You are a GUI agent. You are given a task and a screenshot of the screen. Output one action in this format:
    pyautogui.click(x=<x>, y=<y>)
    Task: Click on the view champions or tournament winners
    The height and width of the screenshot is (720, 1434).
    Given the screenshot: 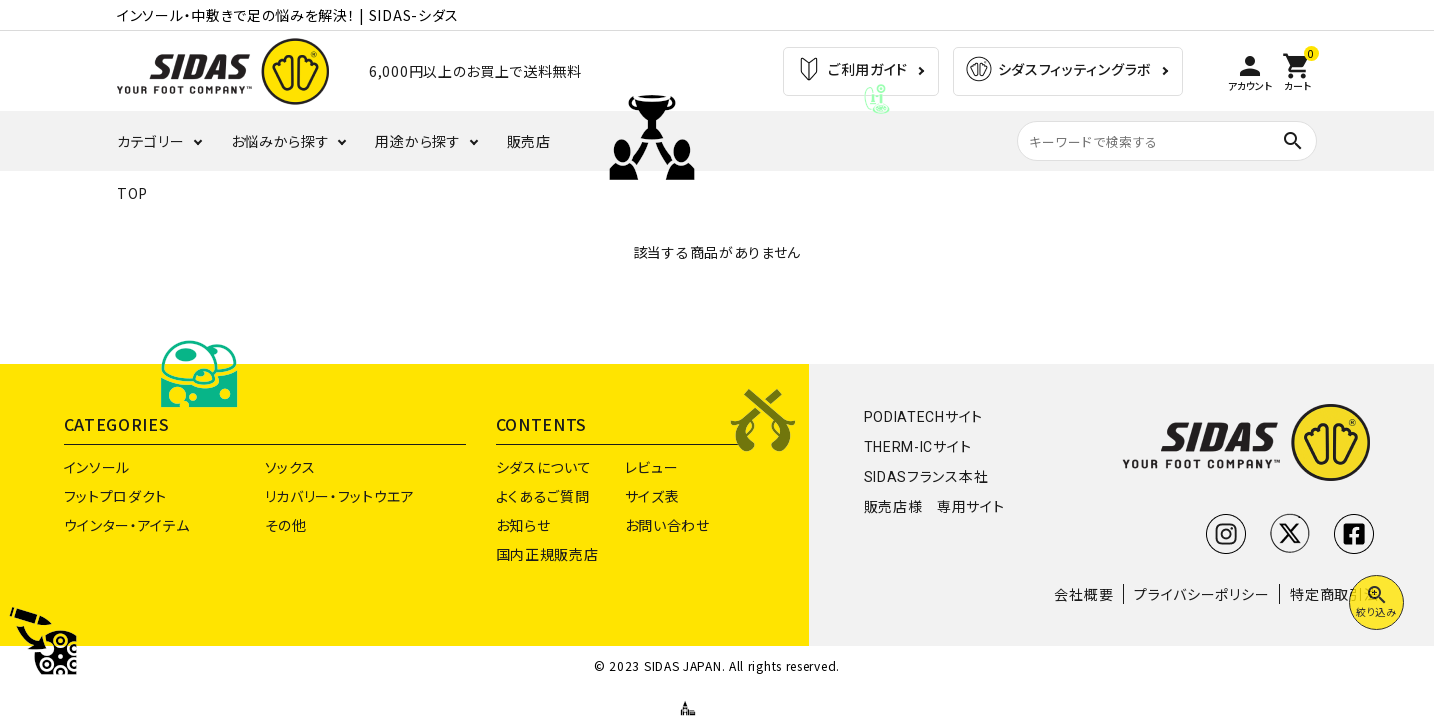 What is the action you would take?
    pyautogui.click(x=652, y=136)
    